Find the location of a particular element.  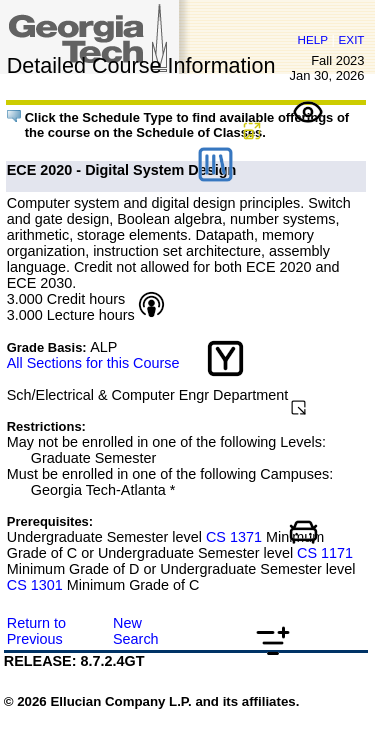

expand content to full screen is located at coordinates (298, 407).